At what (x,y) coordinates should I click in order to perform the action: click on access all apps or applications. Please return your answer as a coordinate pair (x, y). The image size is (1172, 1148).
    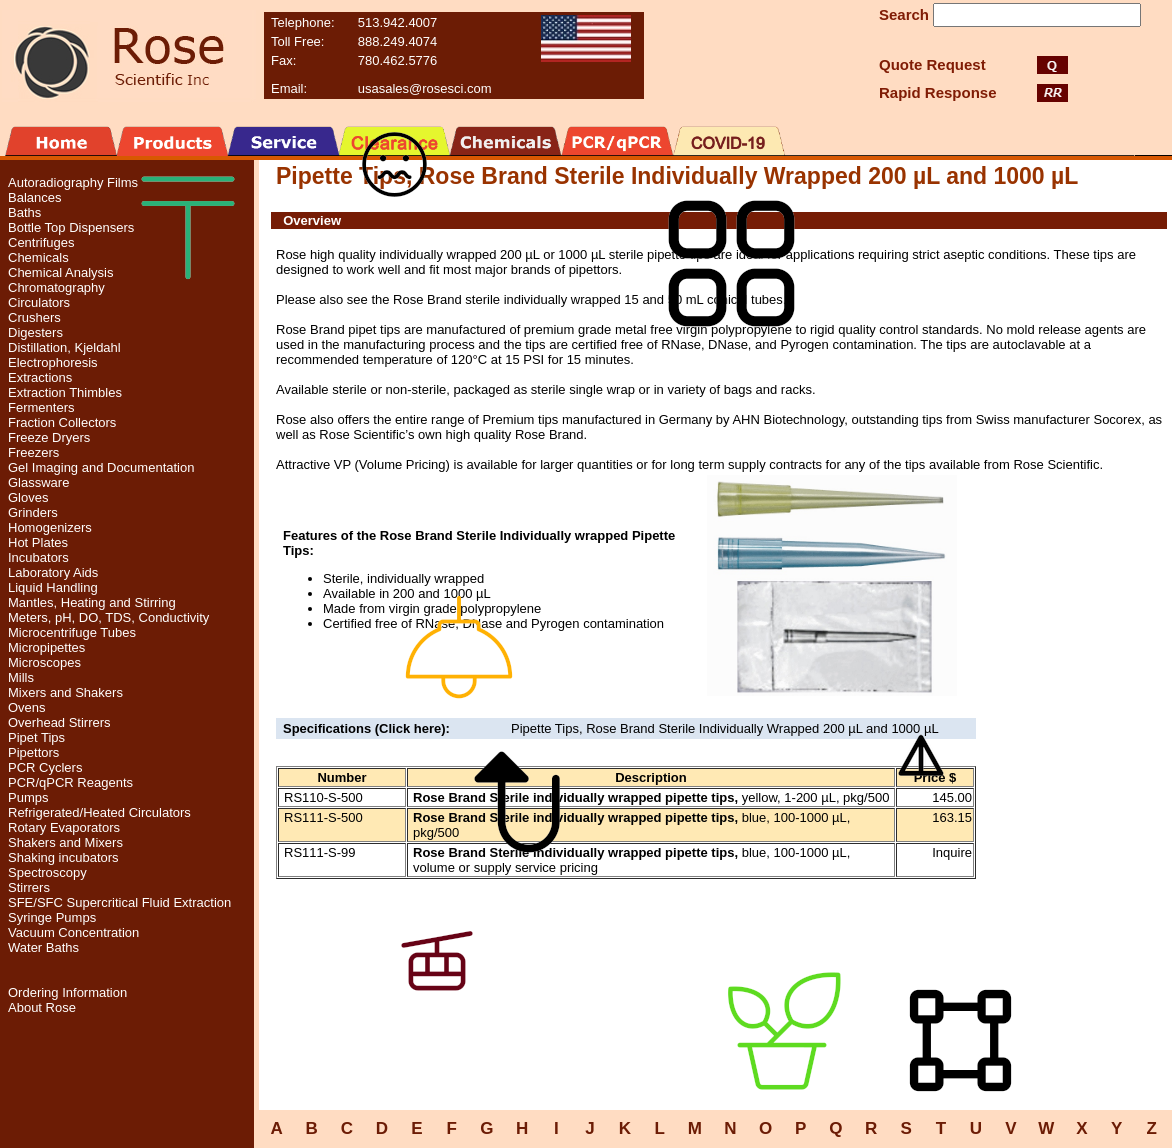
    Looking at the image, I should click on (731, 263).